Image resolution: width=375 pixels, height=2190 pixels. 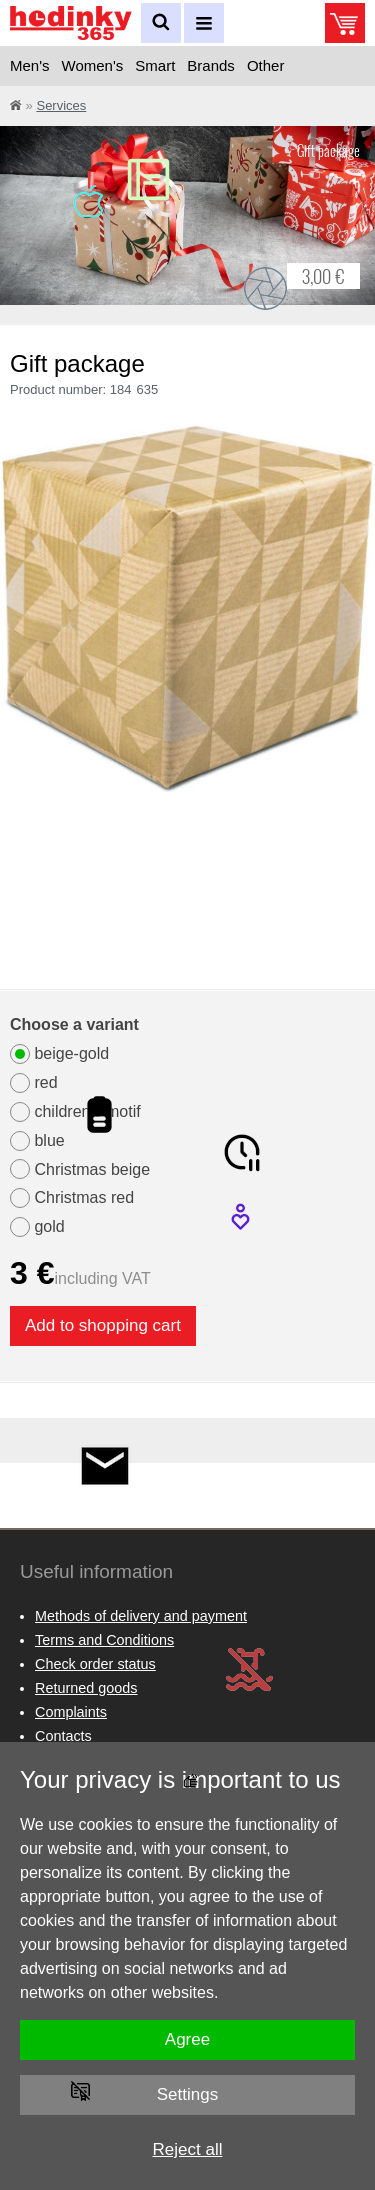 What do you see at coordinates (242, 1152) in the screenshot?
I see `pause a timer or countdown` at bounding box center [242, 1152].